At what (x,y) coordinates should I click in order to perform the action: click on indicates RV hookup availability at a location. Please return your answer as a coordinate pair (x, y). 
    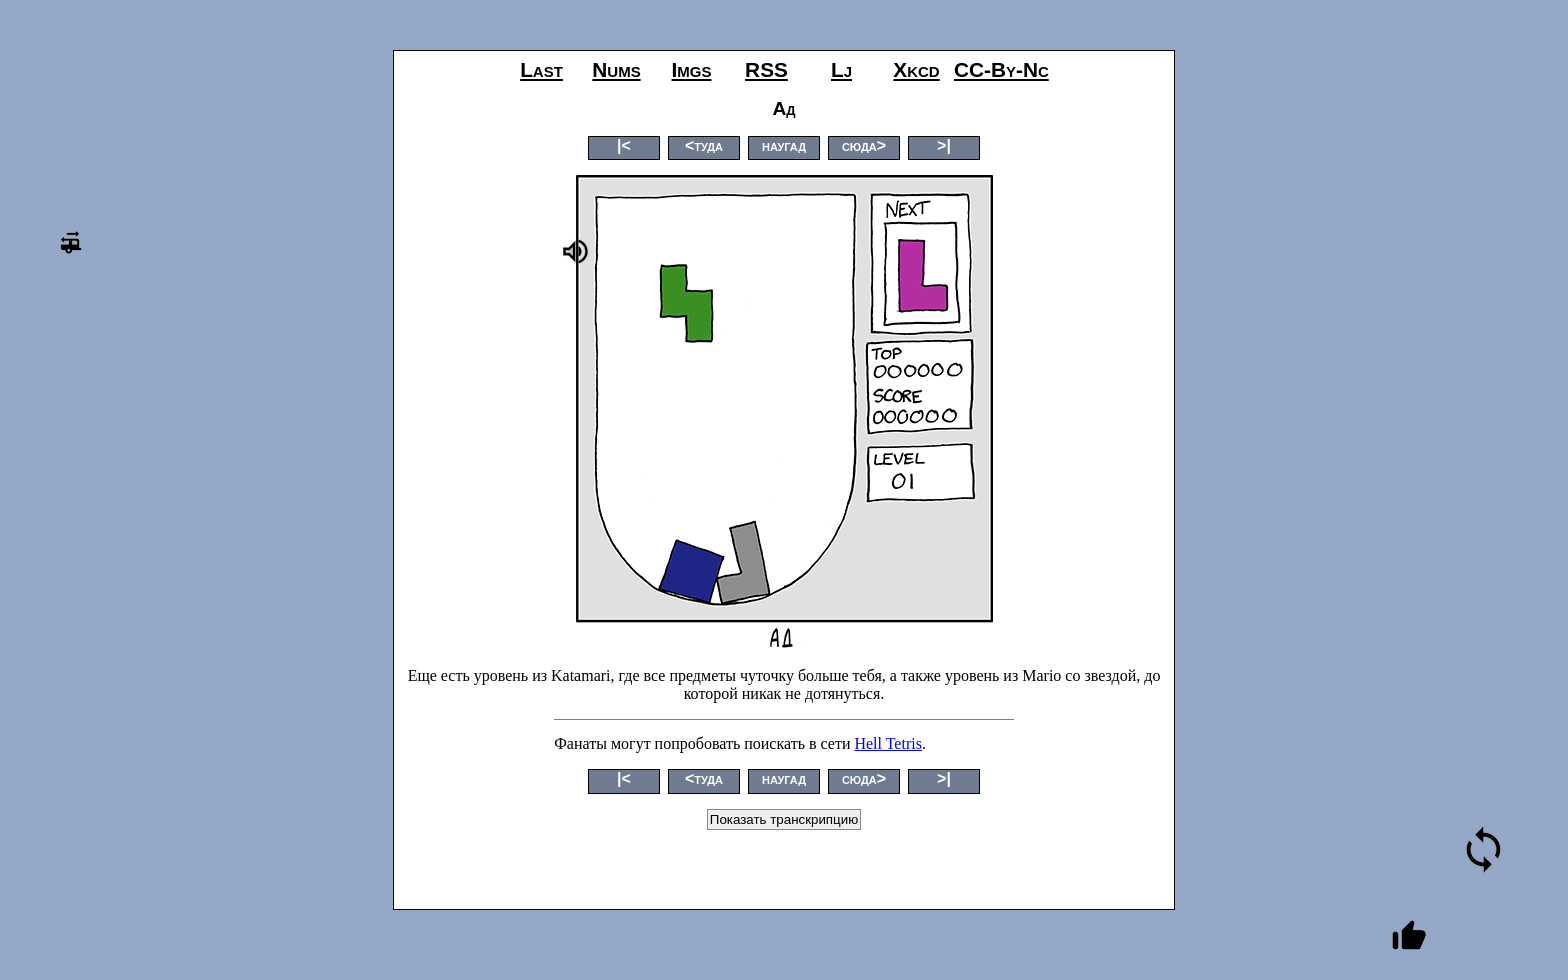
    Looking at the image, I should click on (70, 242).